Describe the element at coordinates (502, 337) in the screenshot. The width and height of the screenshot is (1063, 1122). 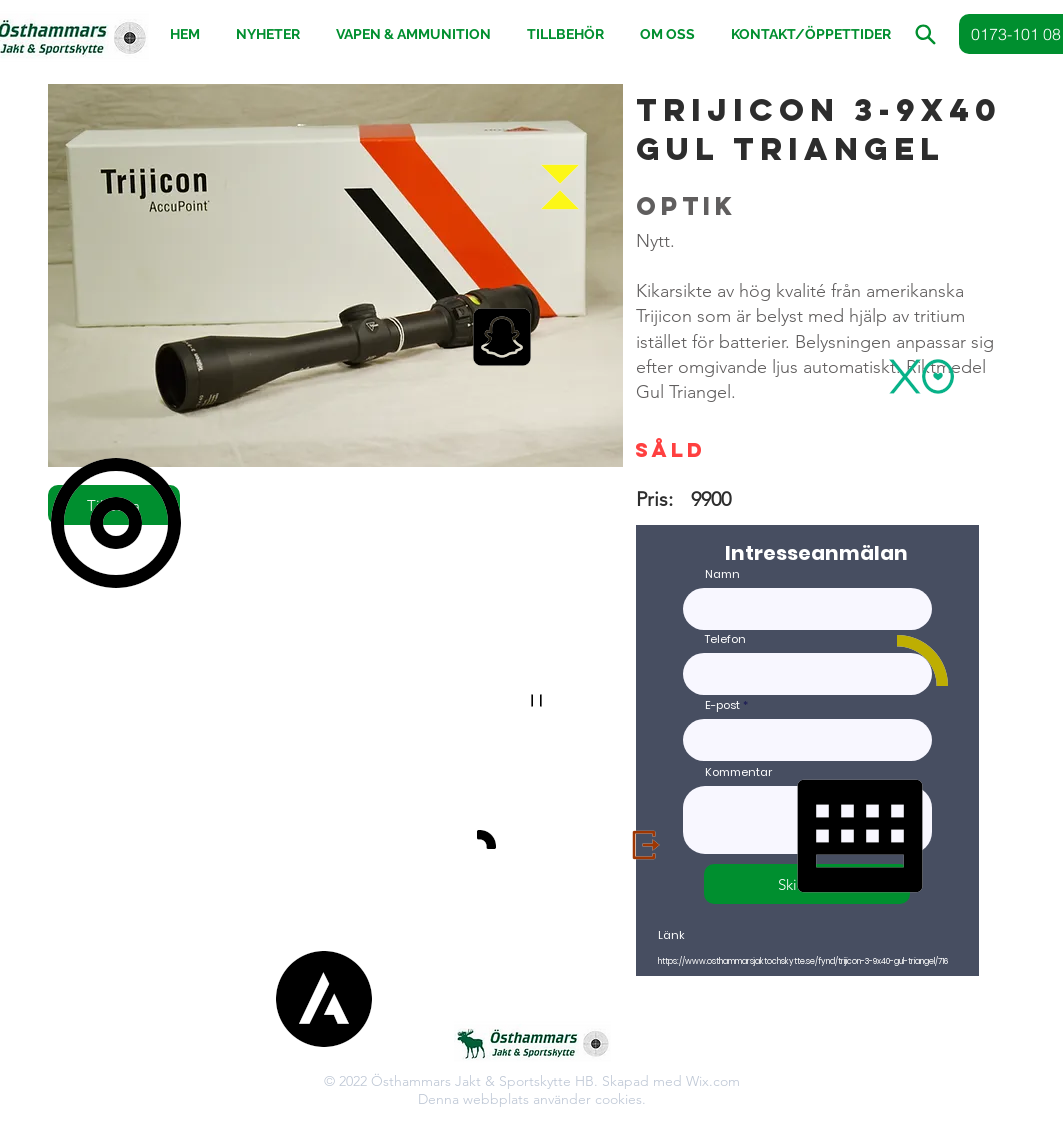
I see `open snapchat app` at that location.